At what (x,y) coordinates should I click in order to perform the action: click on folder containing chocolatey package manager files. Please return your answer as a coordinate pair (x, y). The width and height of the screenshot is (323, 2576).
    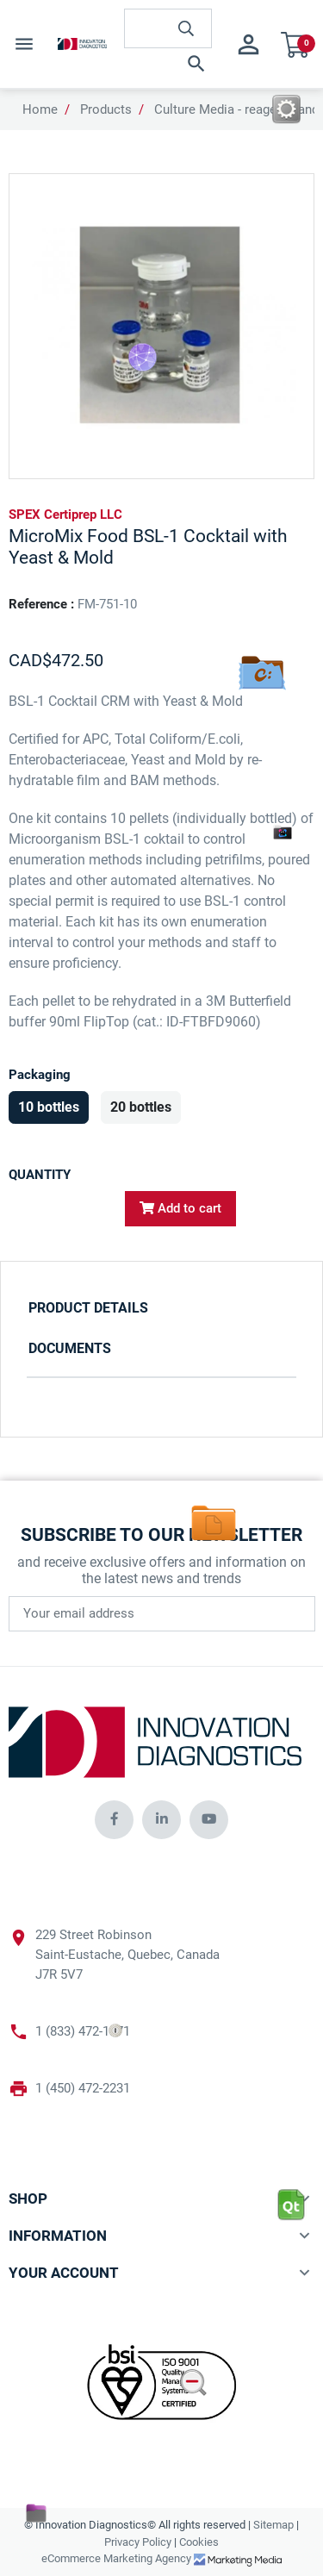
    Looking at the image, I should click on (262, 673).